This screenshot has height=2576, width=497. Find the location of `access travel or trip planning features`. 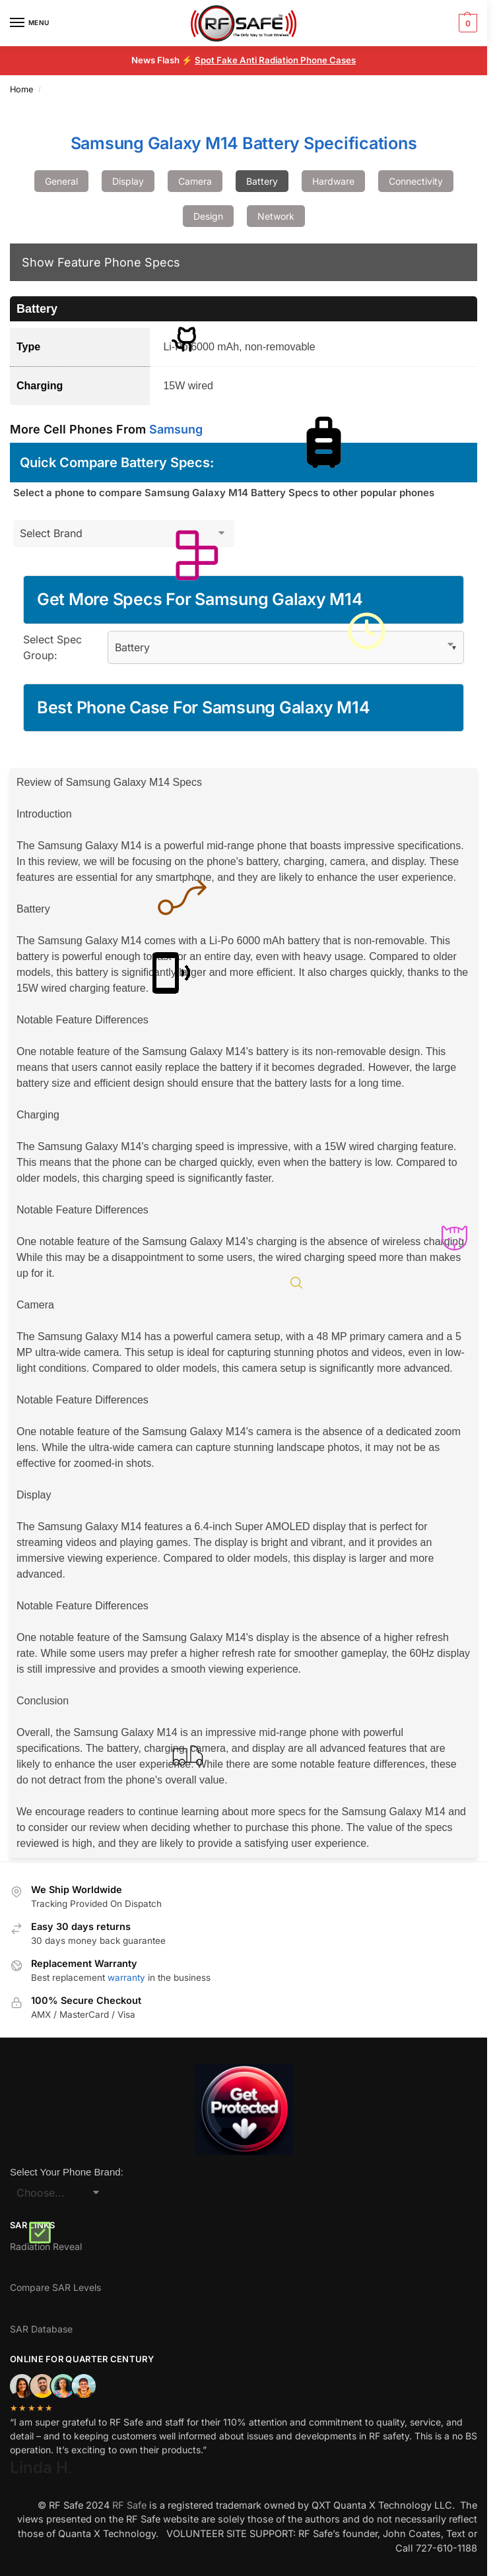

access travel or trip planning features is located at coordinates (323, 442).